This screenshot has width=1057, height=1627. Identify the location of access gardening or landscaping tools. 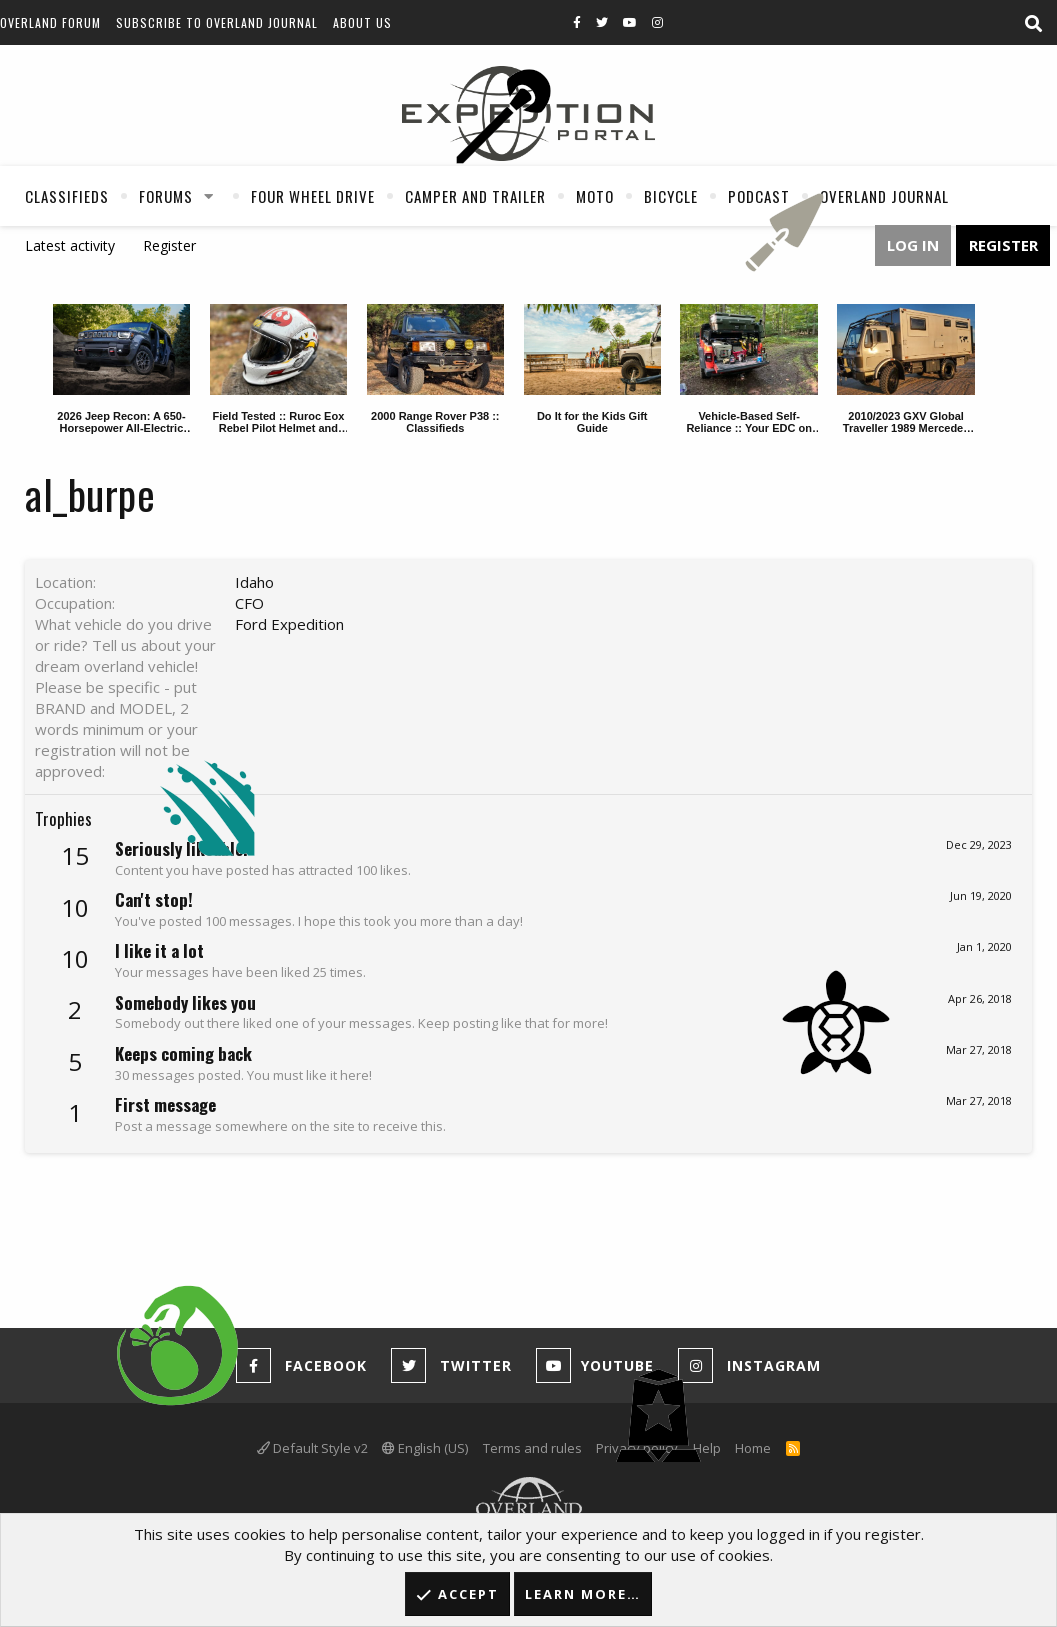
(784, 232).